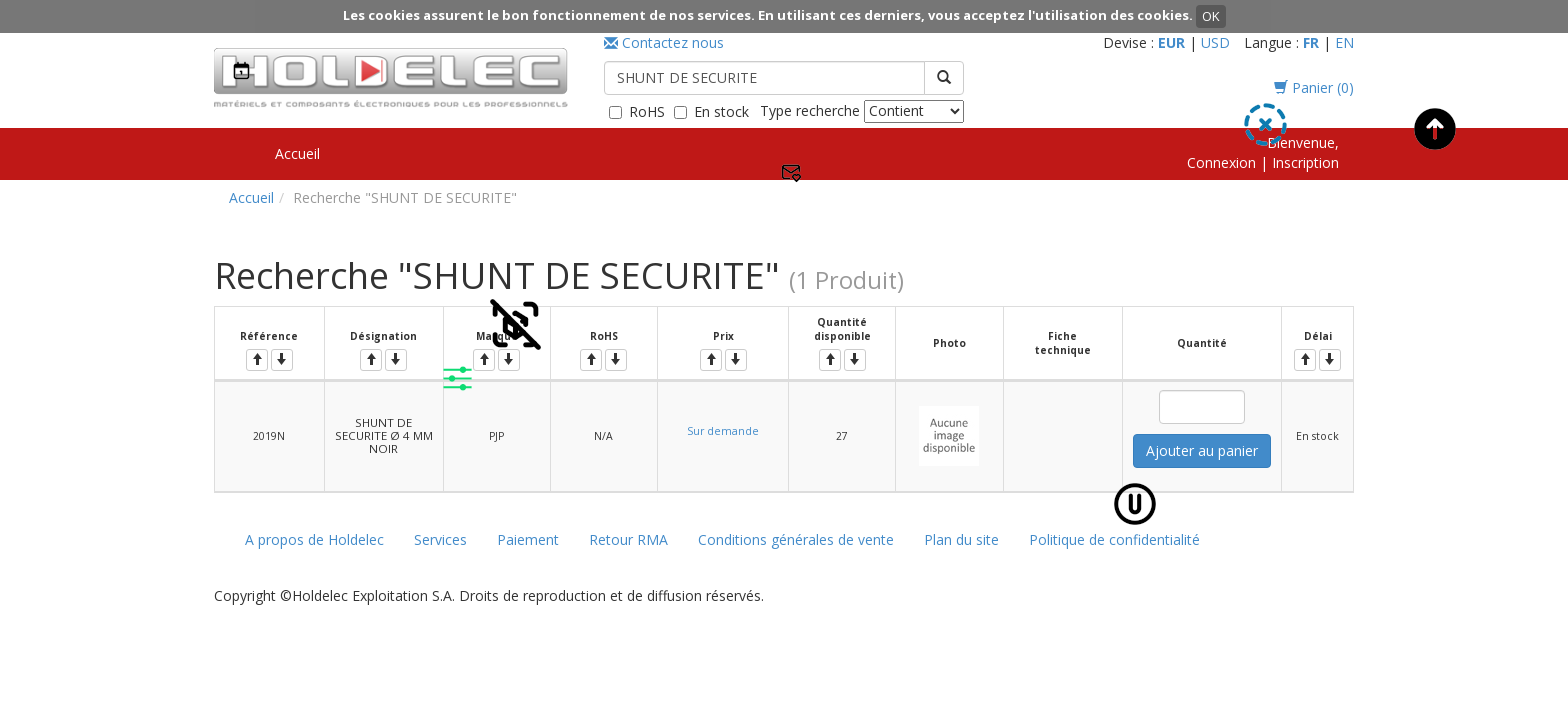 Image resolution: width=1568 pixels, height=720 pixels. What do you see at coordinates (241, 70) in the screenshot?
I see `view calendar or schedule` at bounding box center [241, 70].